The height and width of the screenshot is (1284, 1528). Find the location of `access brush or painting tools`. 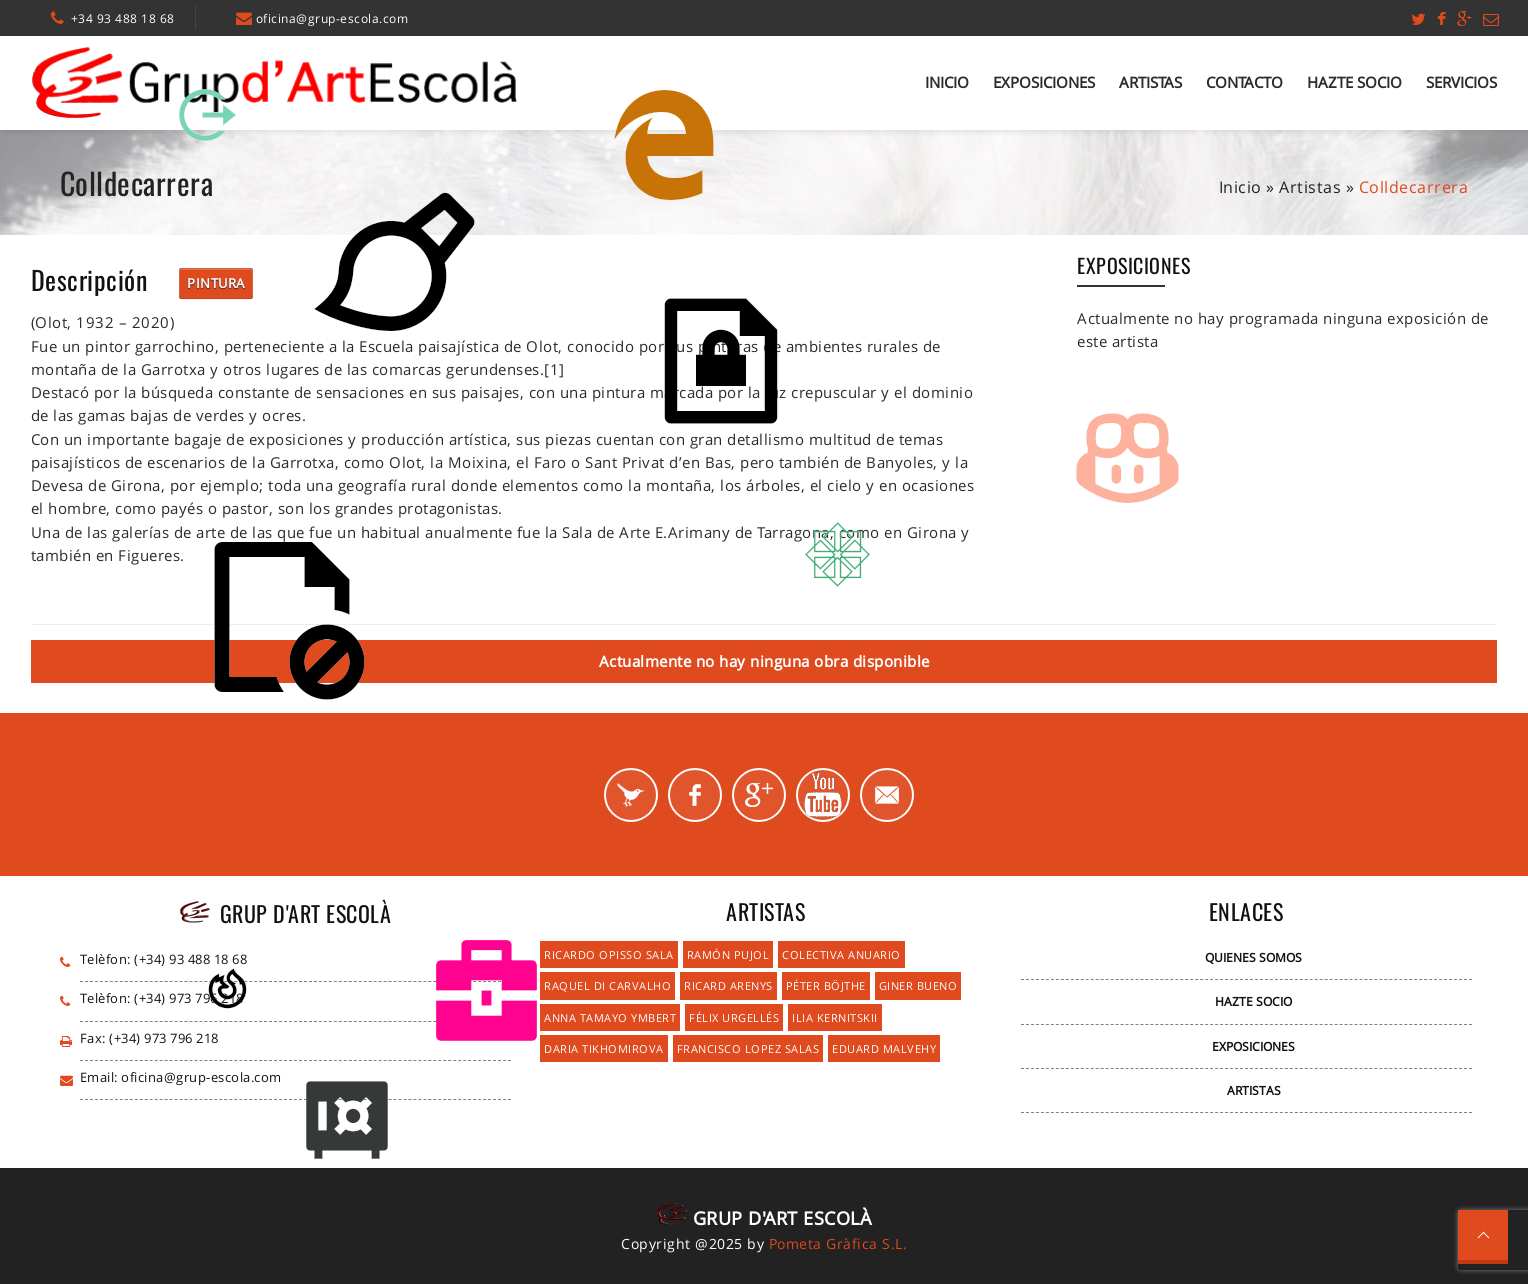

access brush or painting tools is located at coordinates (395, 265).